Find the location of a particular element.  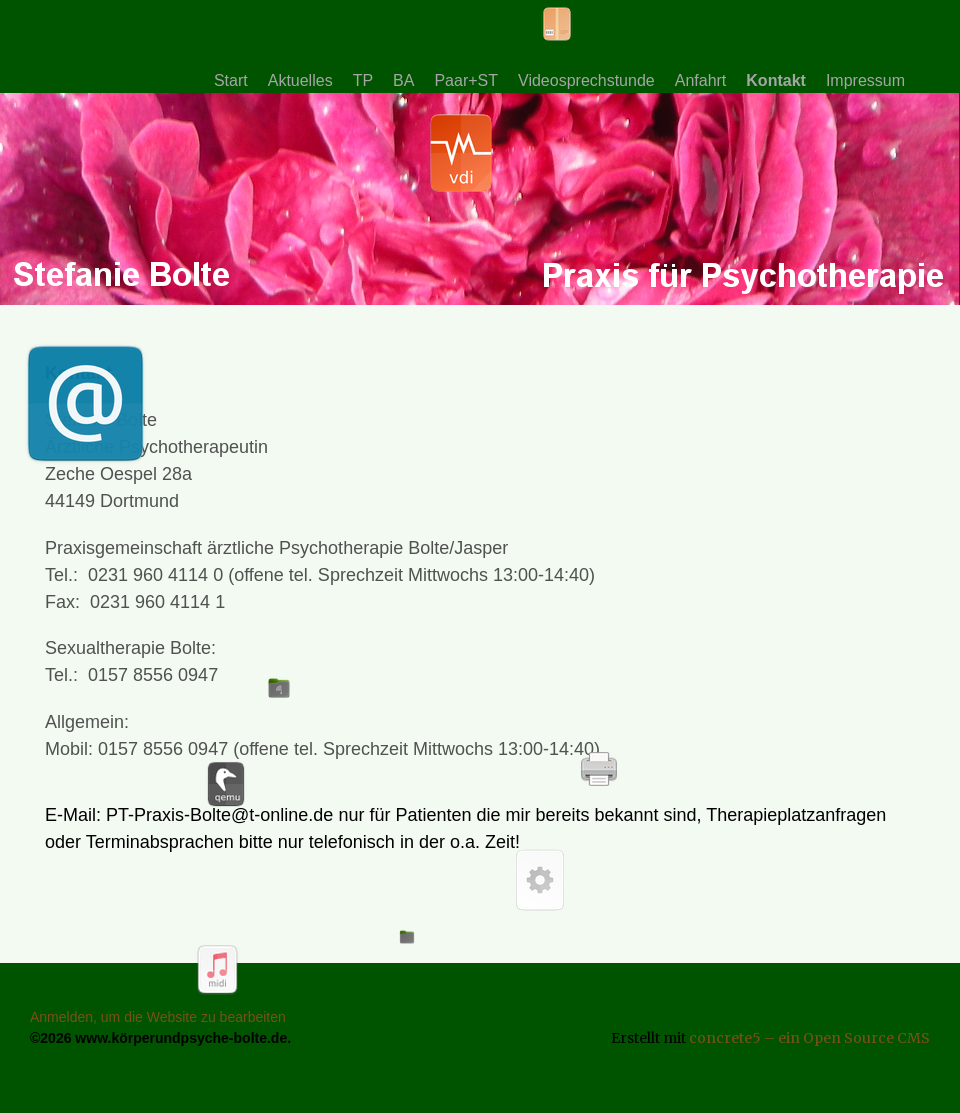

open insync cloud sync folder is located at coordinates (279, 688).